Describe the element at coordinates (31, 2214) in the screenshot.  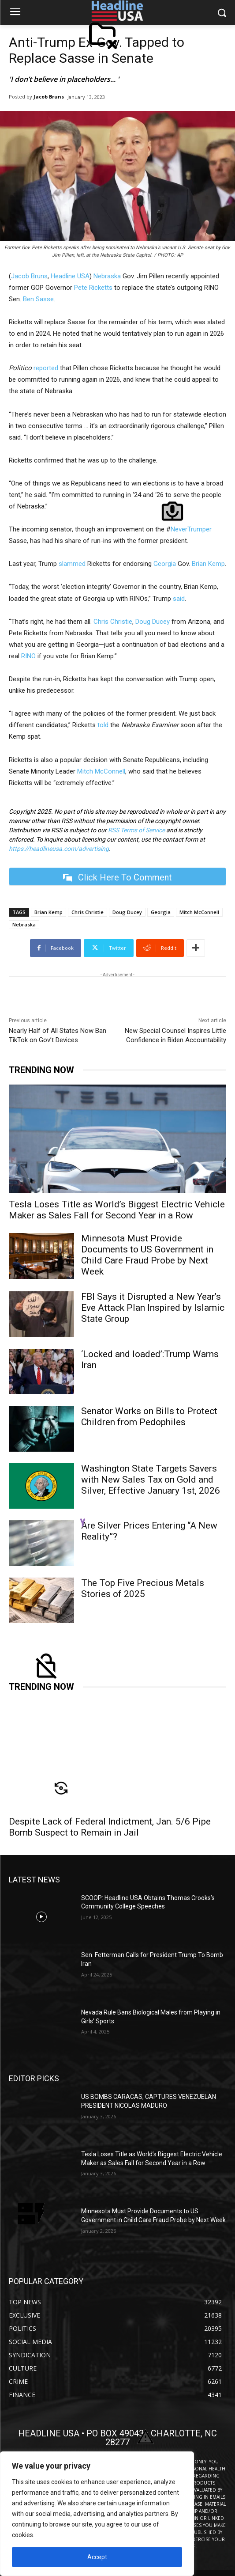
I see `access dynamic form builder` at that location.